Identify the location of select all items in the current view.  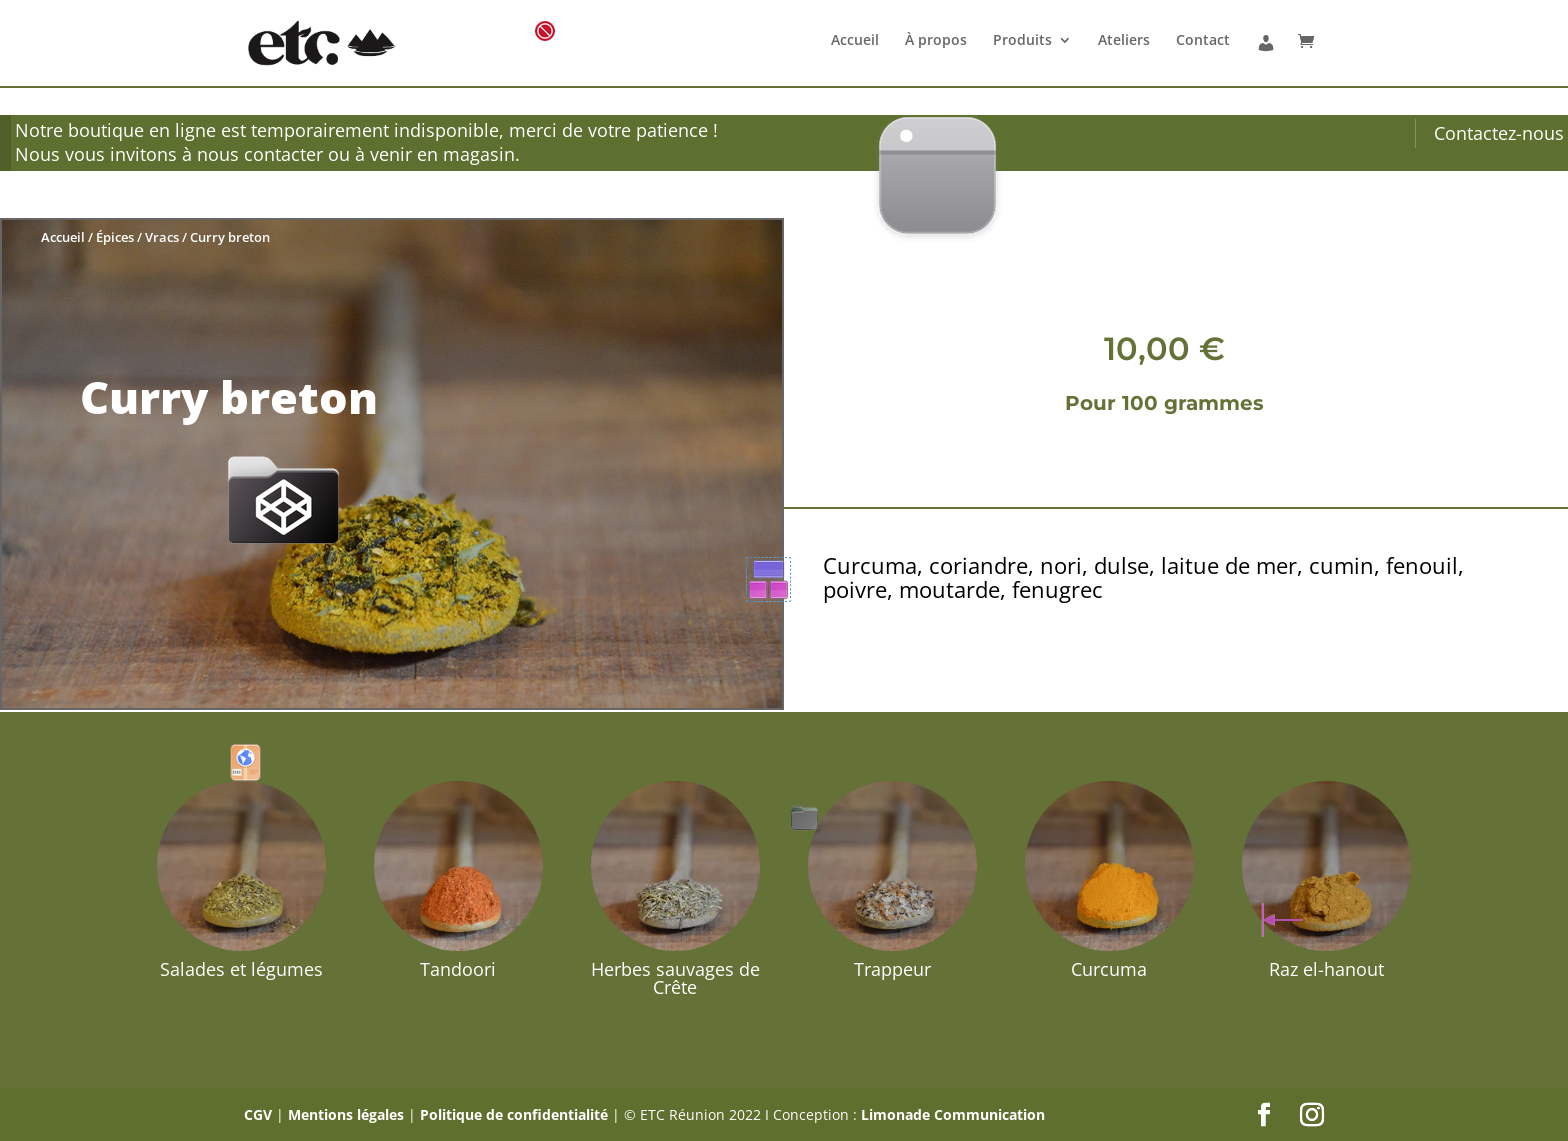
(768, 579).